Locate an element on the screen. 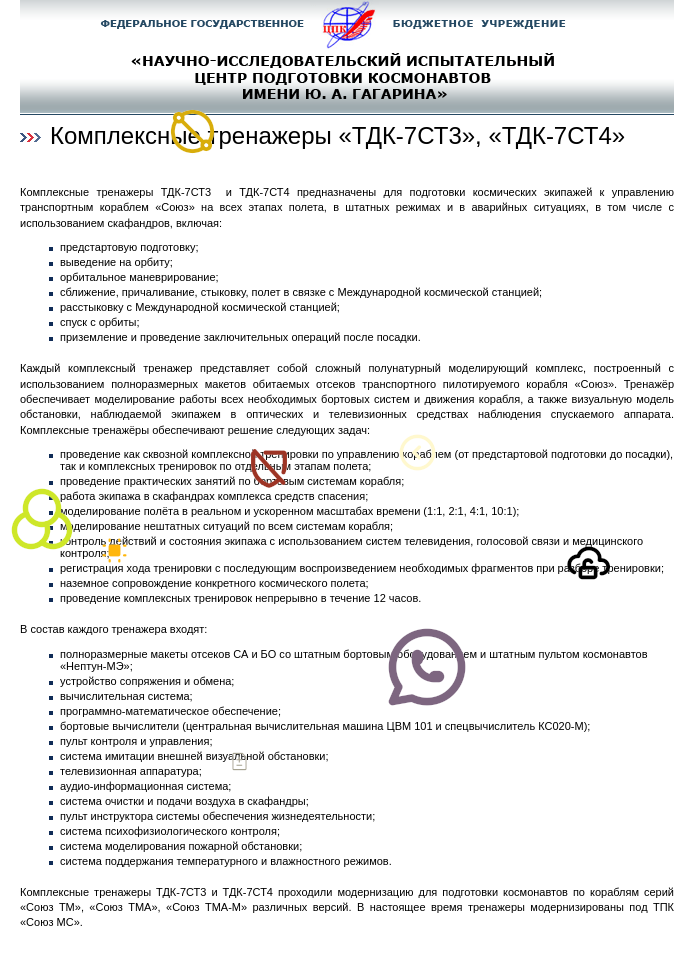  view file differences or changes is located at coordinates (239, 761).